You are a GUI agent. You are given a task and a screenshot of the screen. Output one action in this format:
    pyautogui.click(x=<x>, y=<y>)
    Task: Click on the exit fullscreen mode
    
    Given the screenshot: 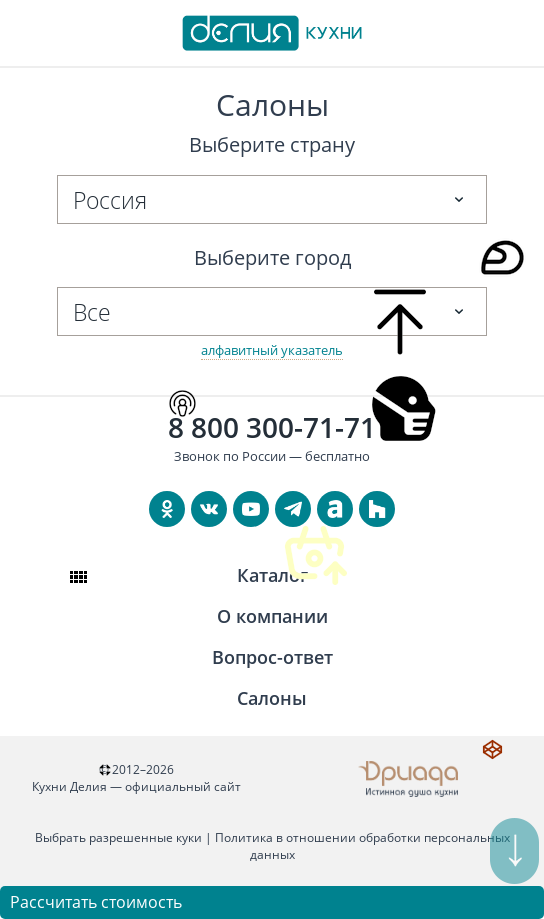 What is the action you would take?
    pyautogui.click(x=105, y=770)
    